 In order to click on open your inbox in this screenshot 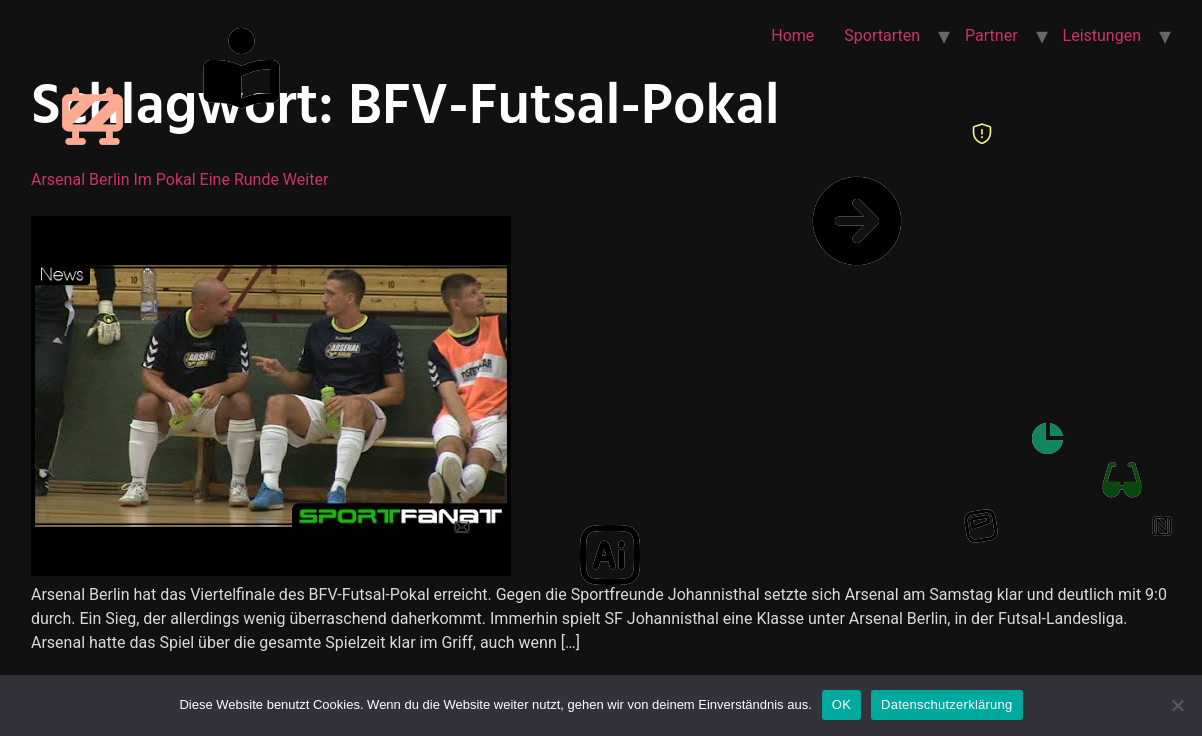, I will do `click(462, 527)`.